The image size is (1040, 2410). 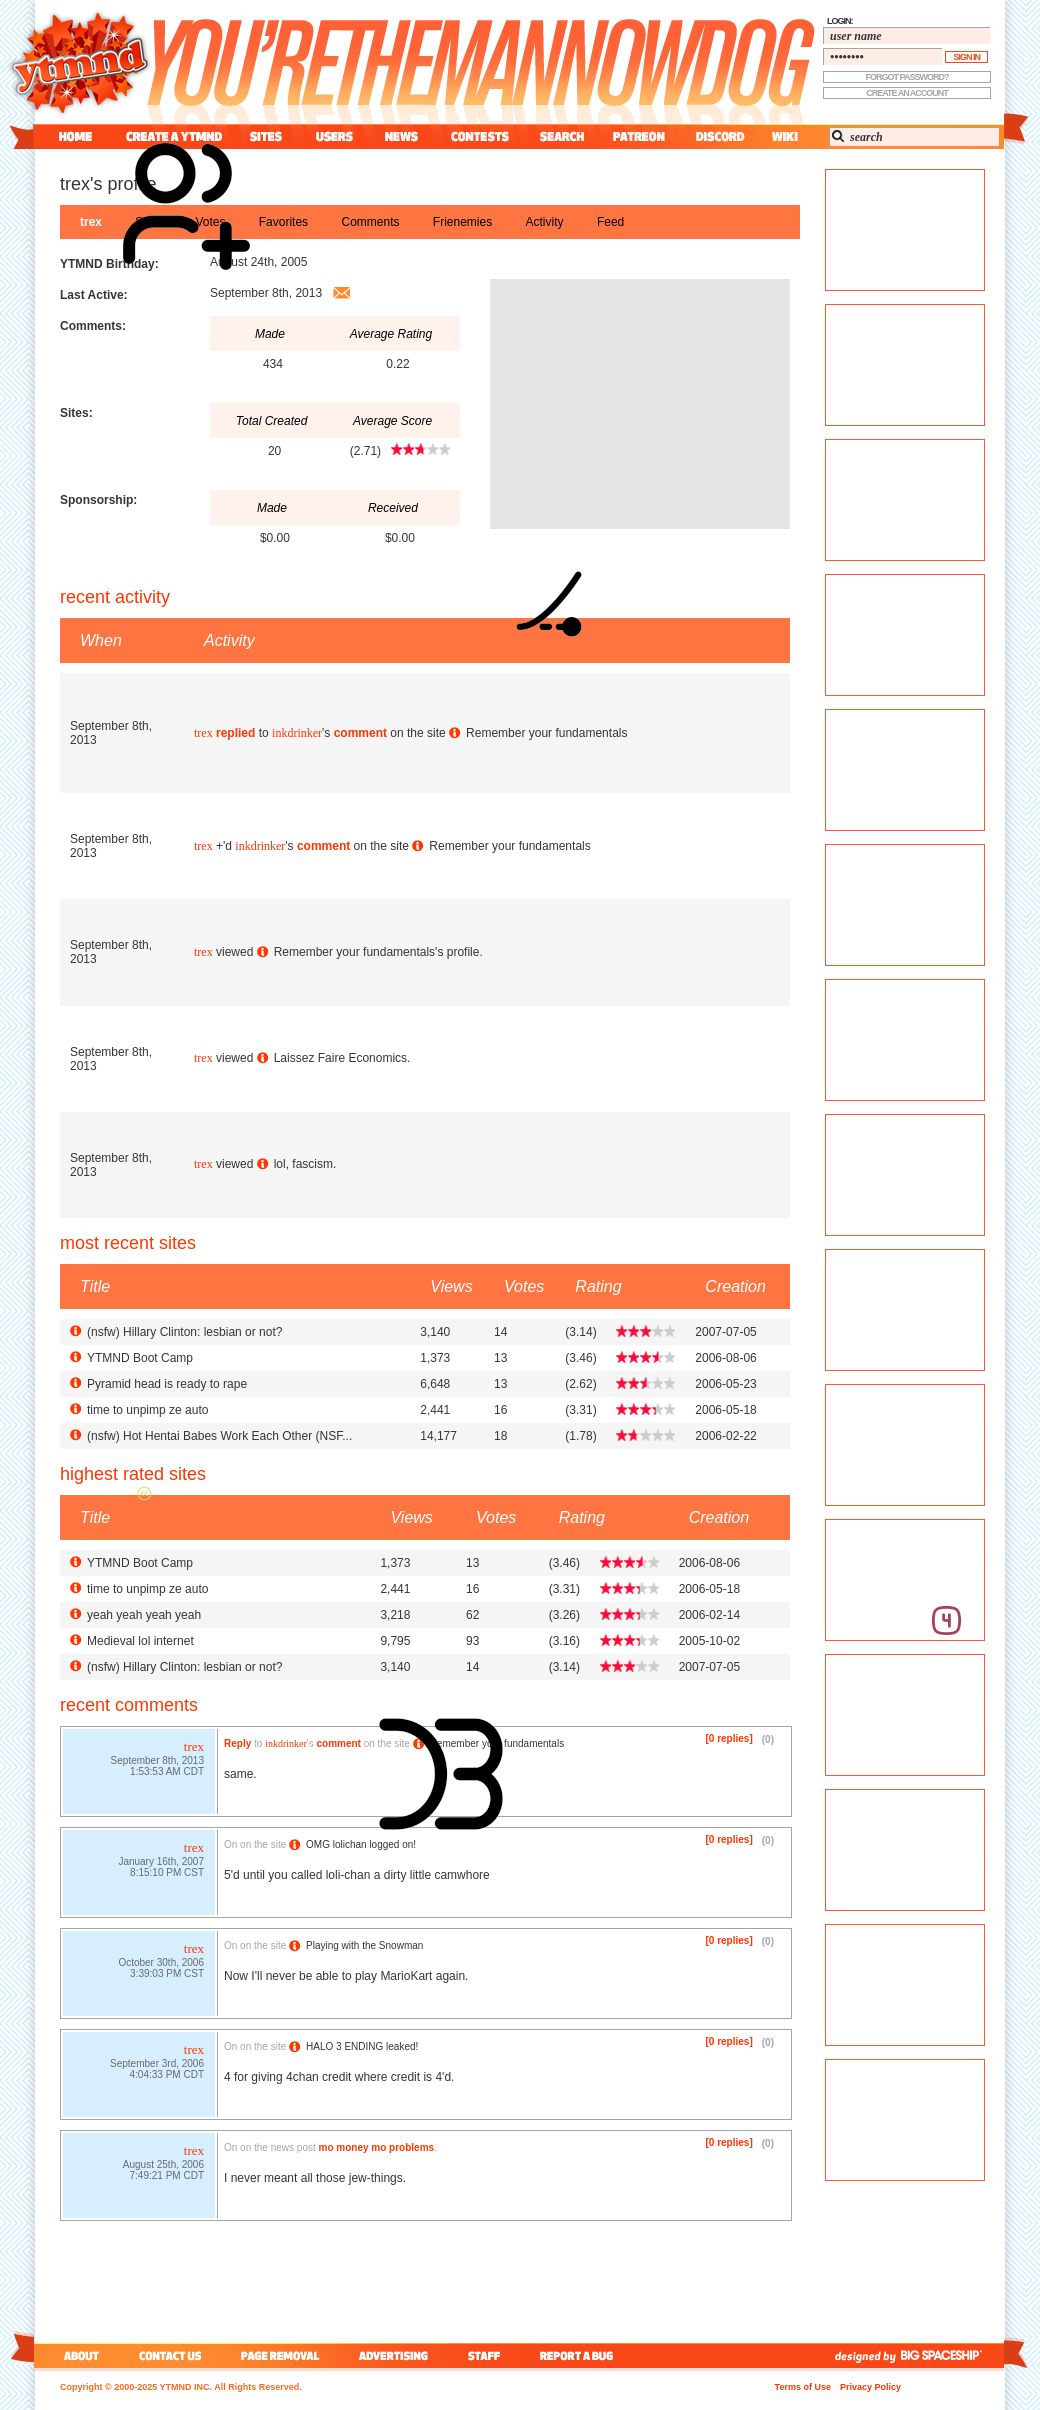 What do you see at coordinates (144, 1493) in the screenshot?
I see `go back to the beginning` at bounding box center [144, 1493].